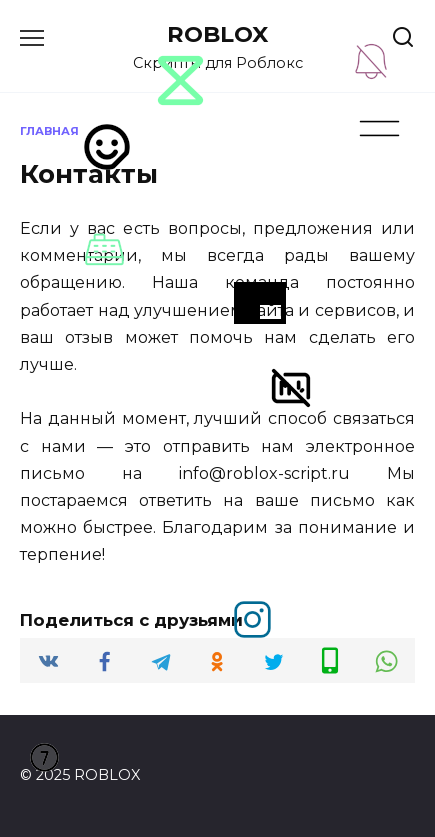 The height and width of the screenshot is (837, 435). What do you see at coordinates (291, 388) in the screenshot?
I see `disable markdown formatting` at bounding box center [291, 388].